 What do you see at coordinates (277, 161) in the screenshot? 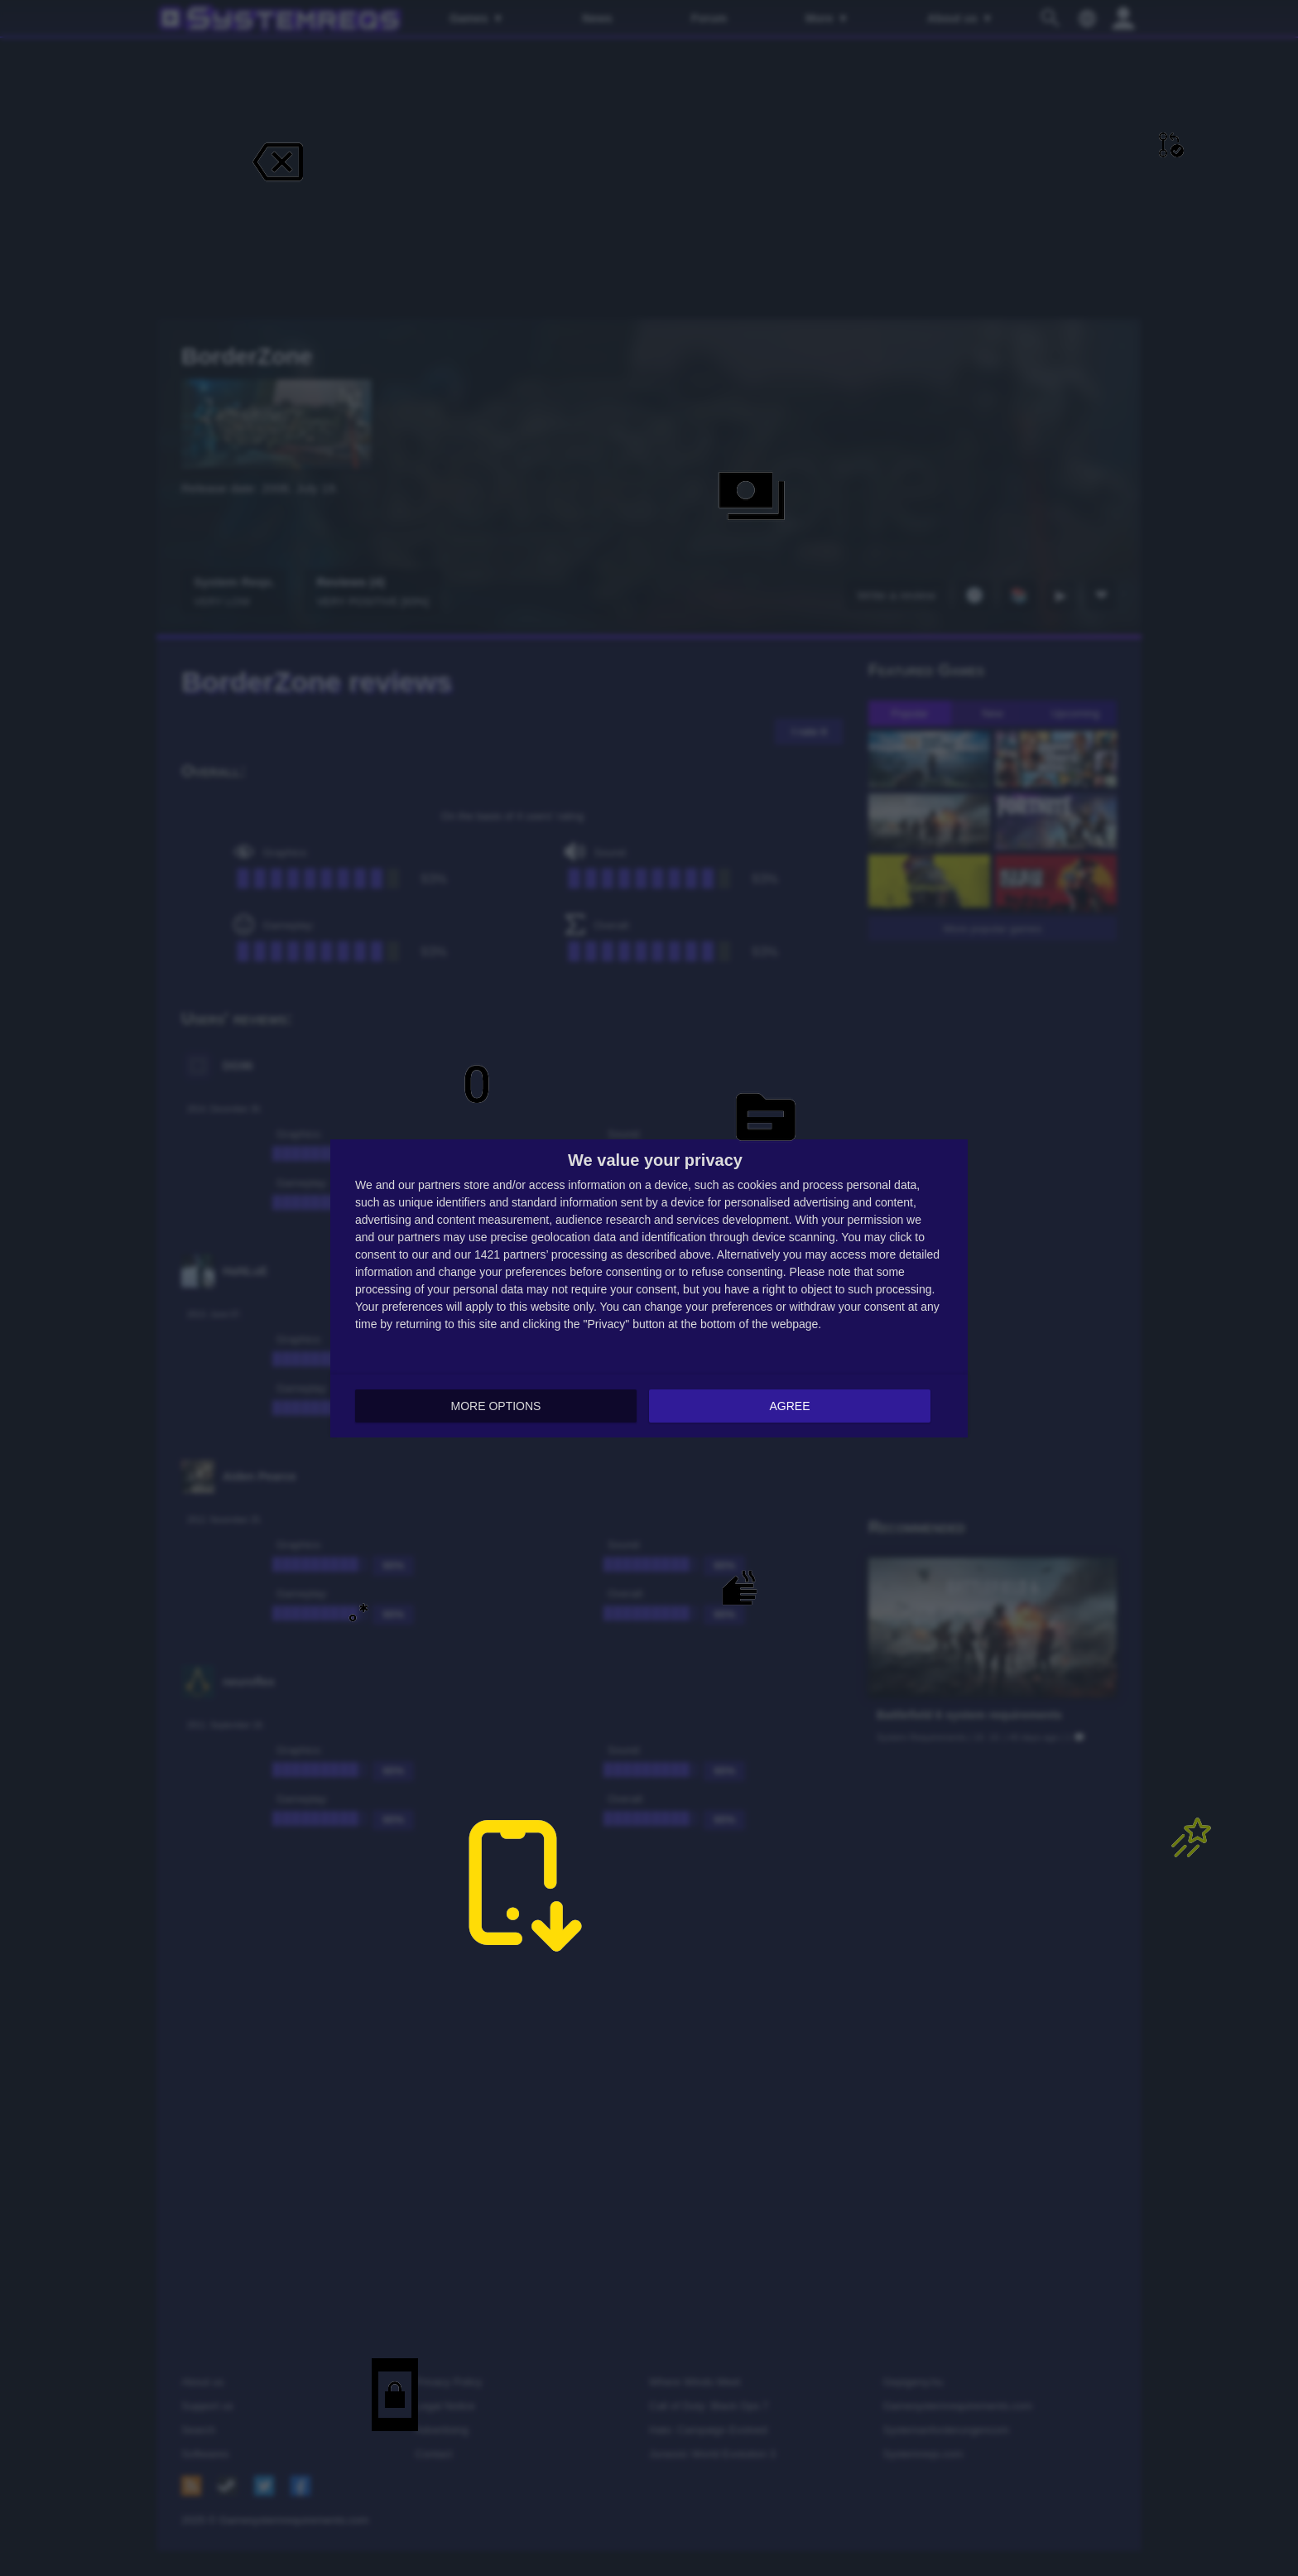
I see `delete the last character entered` at bounding box center [277, 161].